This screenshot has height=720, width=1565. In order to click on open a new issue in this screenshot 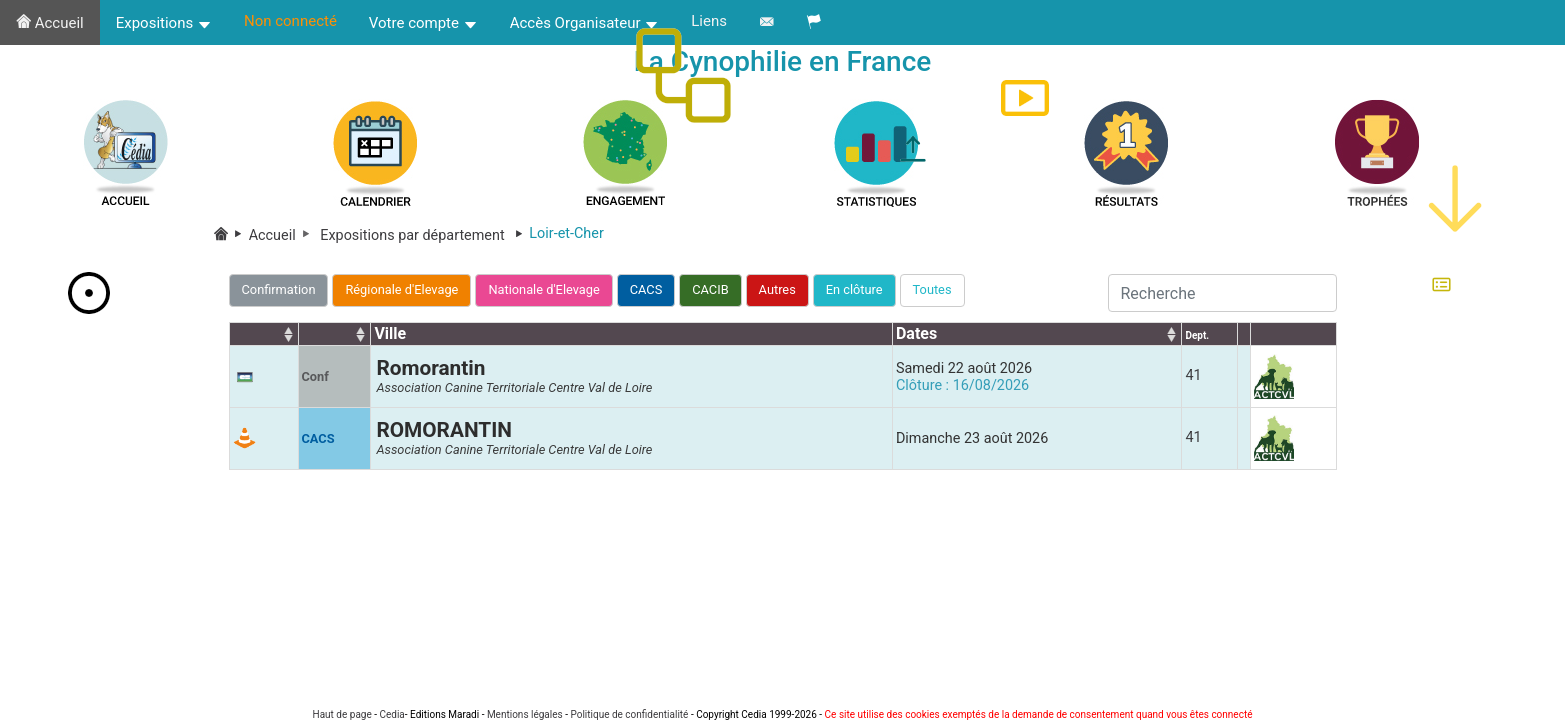, I will do `click(89, 293)`.